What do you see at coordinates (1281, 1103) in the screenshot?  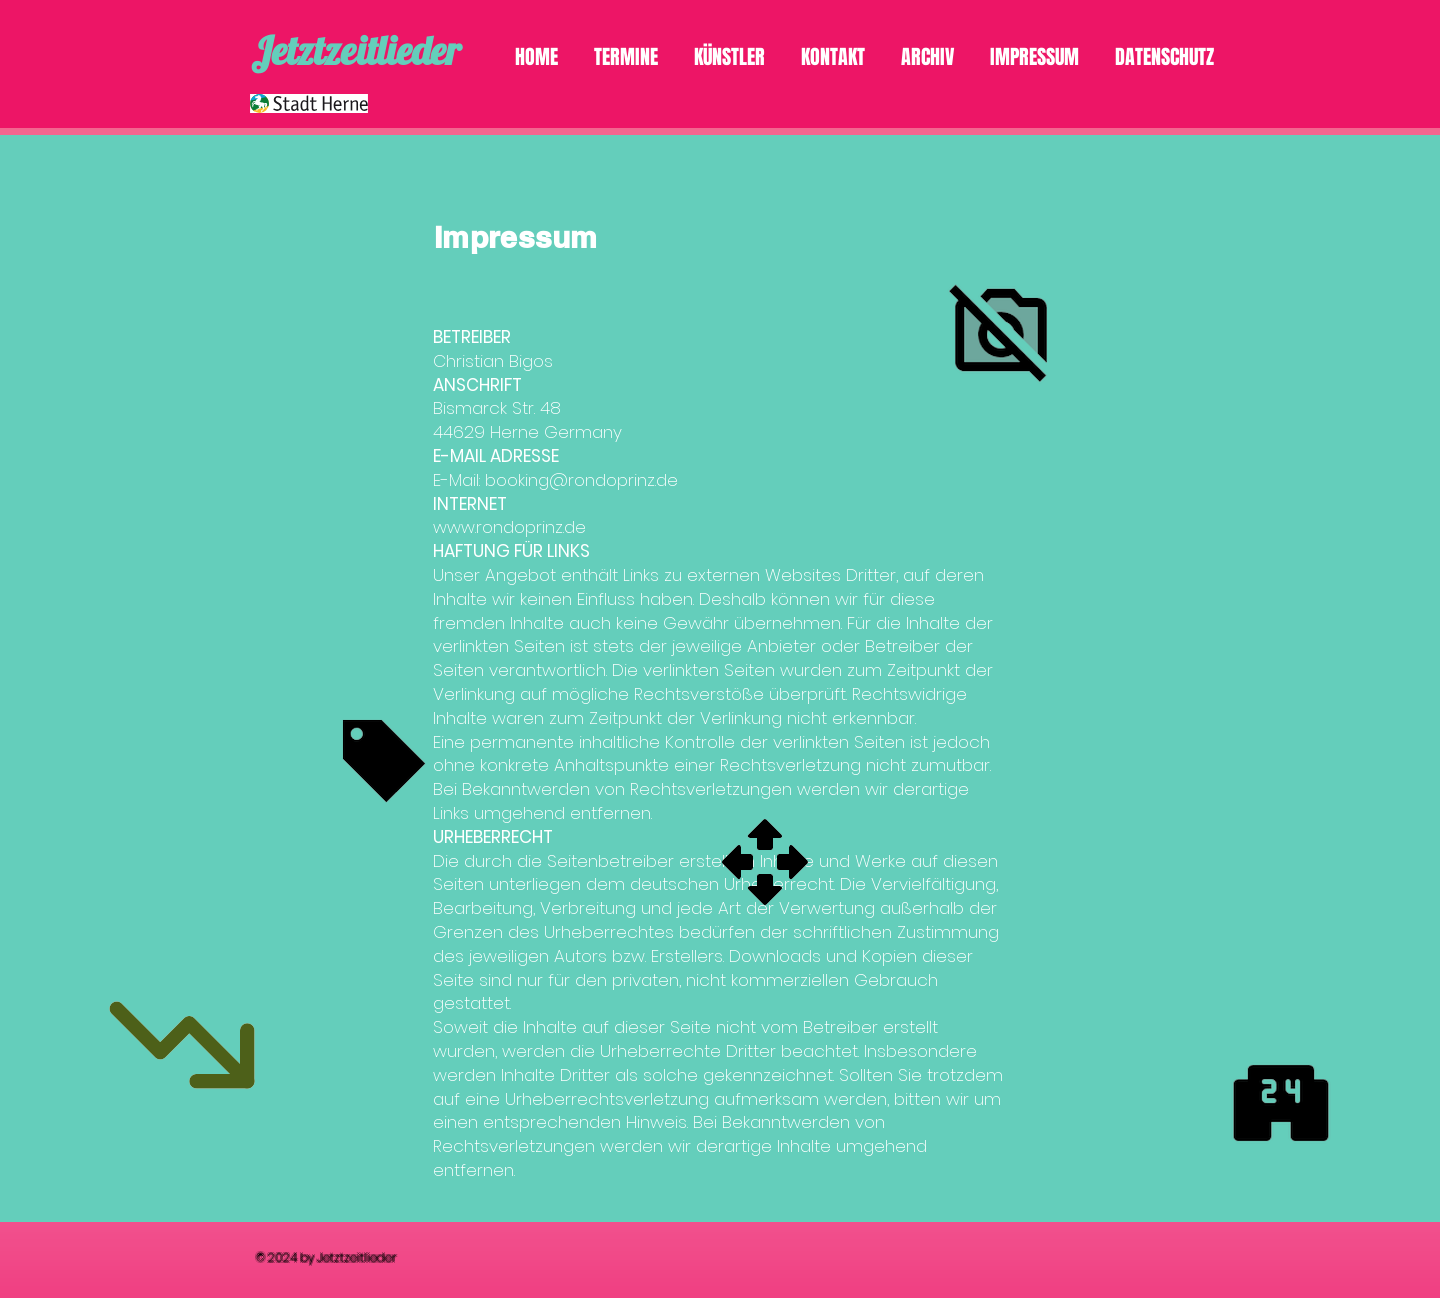 I see `find nearby convenience stores` at bounding box center [1281, 1103].